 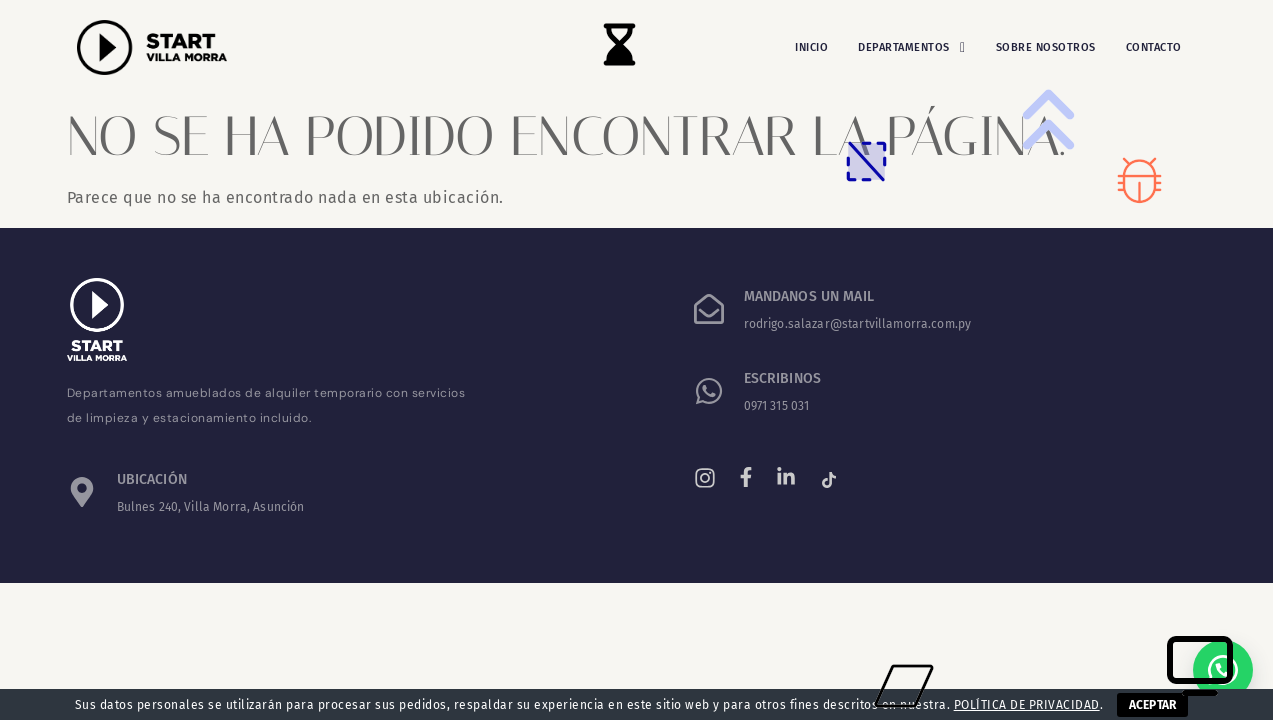 What do you see at coordinates (619, 44) in the screenshot?
I see `indicates time remaining or countdown in progress` at bounding box center [619, 44].